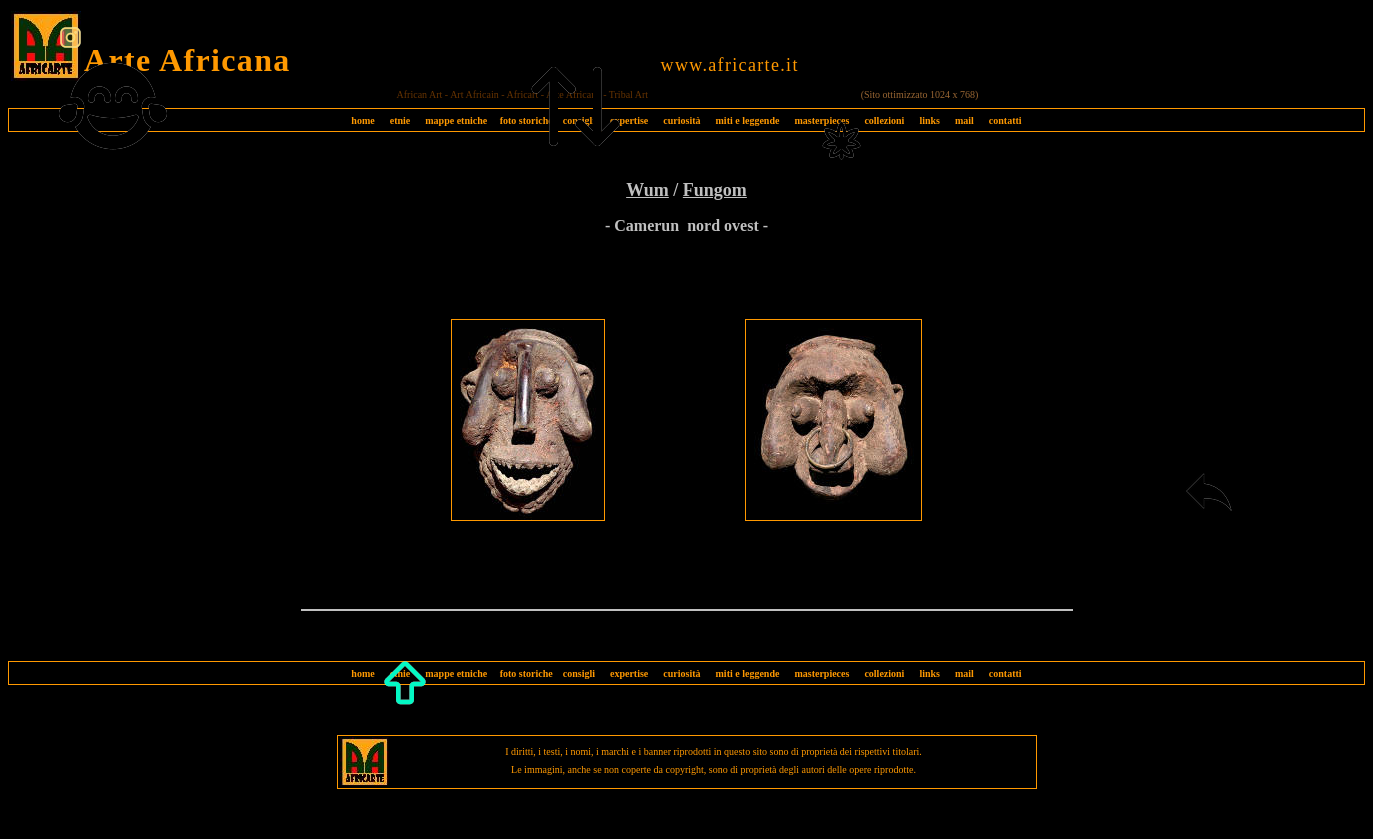 The height and width of the screenshot is (839, 1373). I want to click on react with laughing emoji, so click(113, 106).